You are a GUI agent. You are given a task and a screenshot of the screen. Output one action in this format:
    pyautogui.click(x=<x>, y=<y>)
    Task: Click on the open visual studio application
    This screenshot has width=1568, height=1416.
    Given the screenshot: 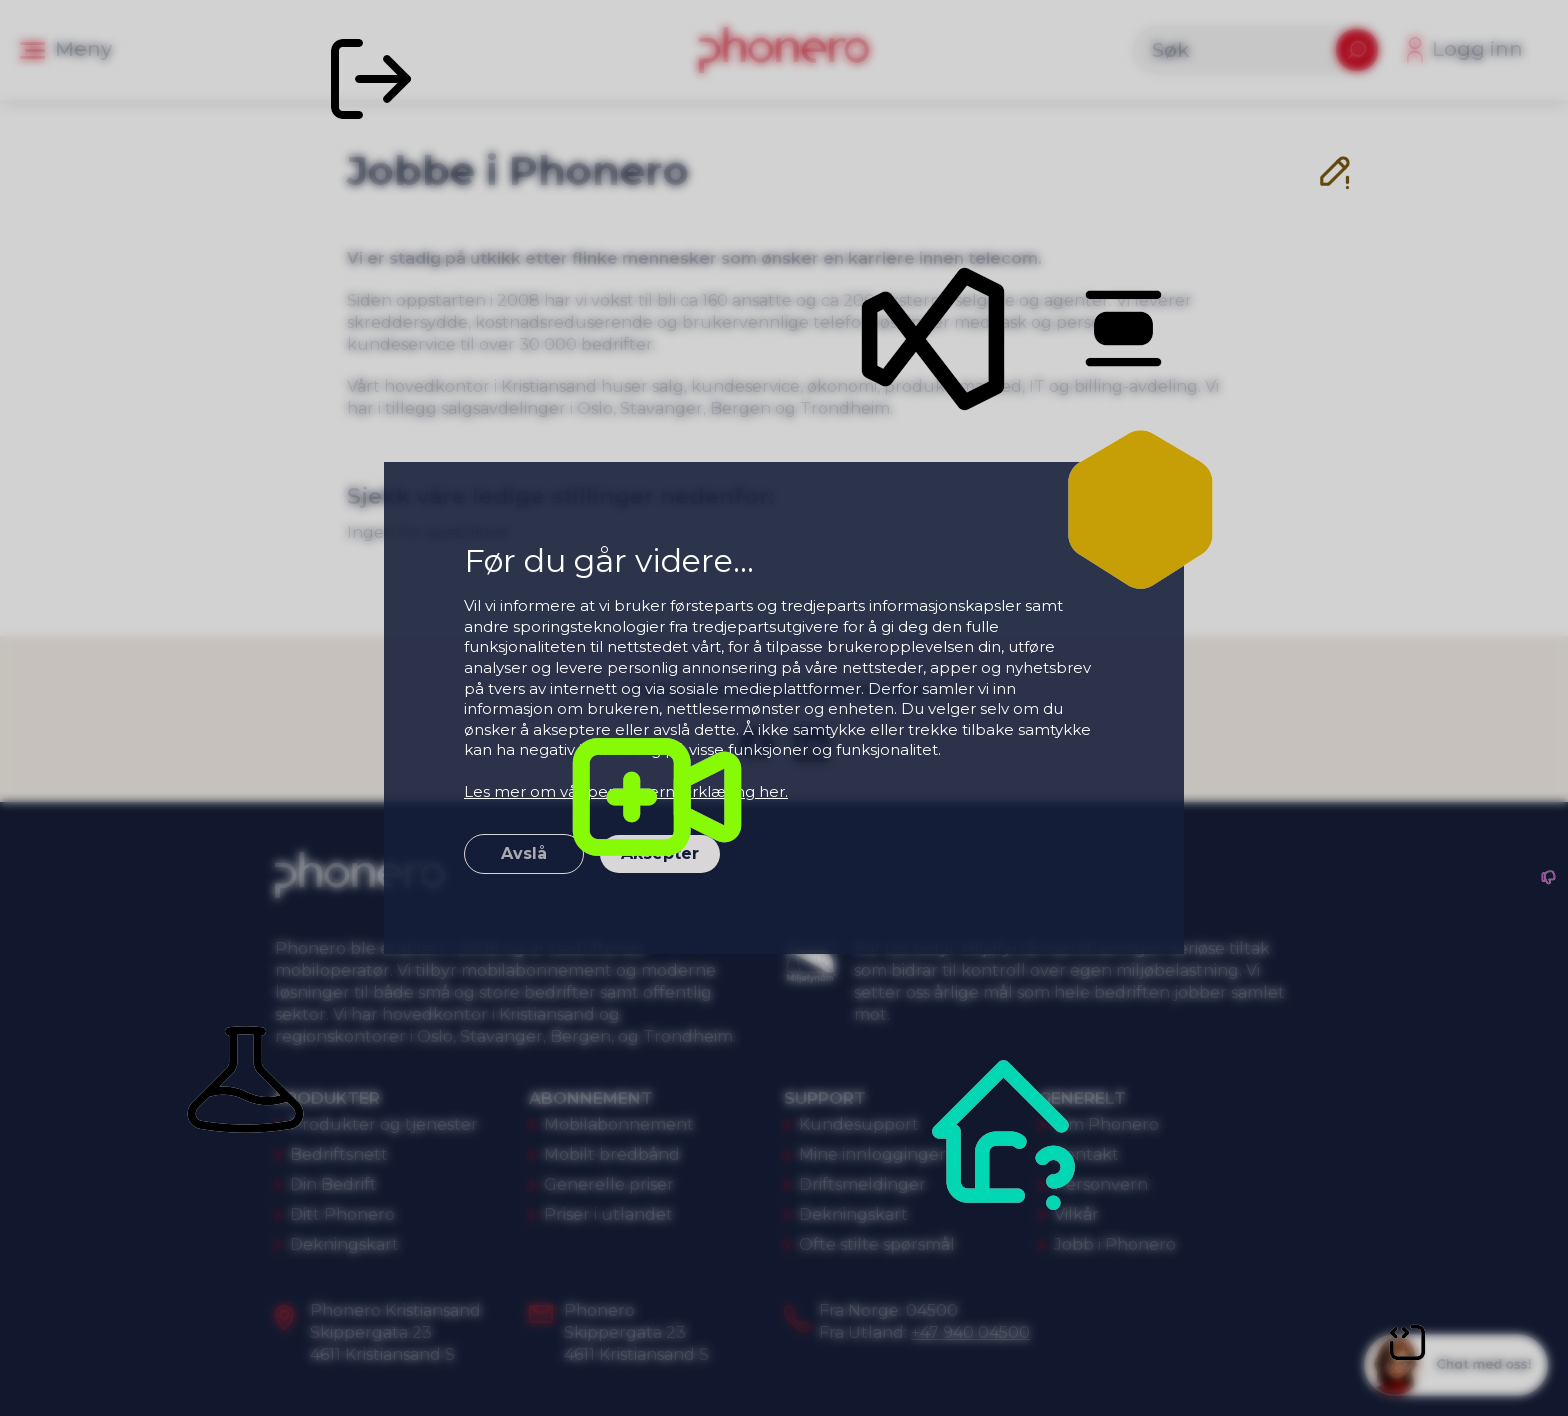 What is the action you would take?
    pyautogui.click(x=933, y=339)
    